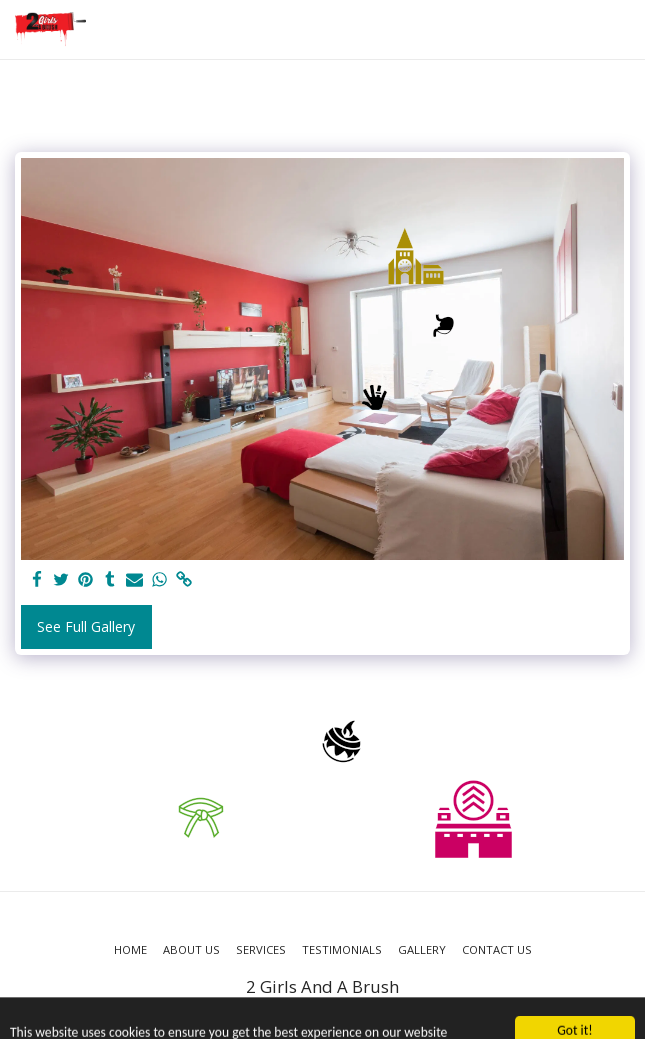 Image resolution: width=645 pixels, height=1039 pixels. Describe the element at coordinates (341, 741) in the screenshot. I see `use an incendiary or fire-based weapon` at that location.